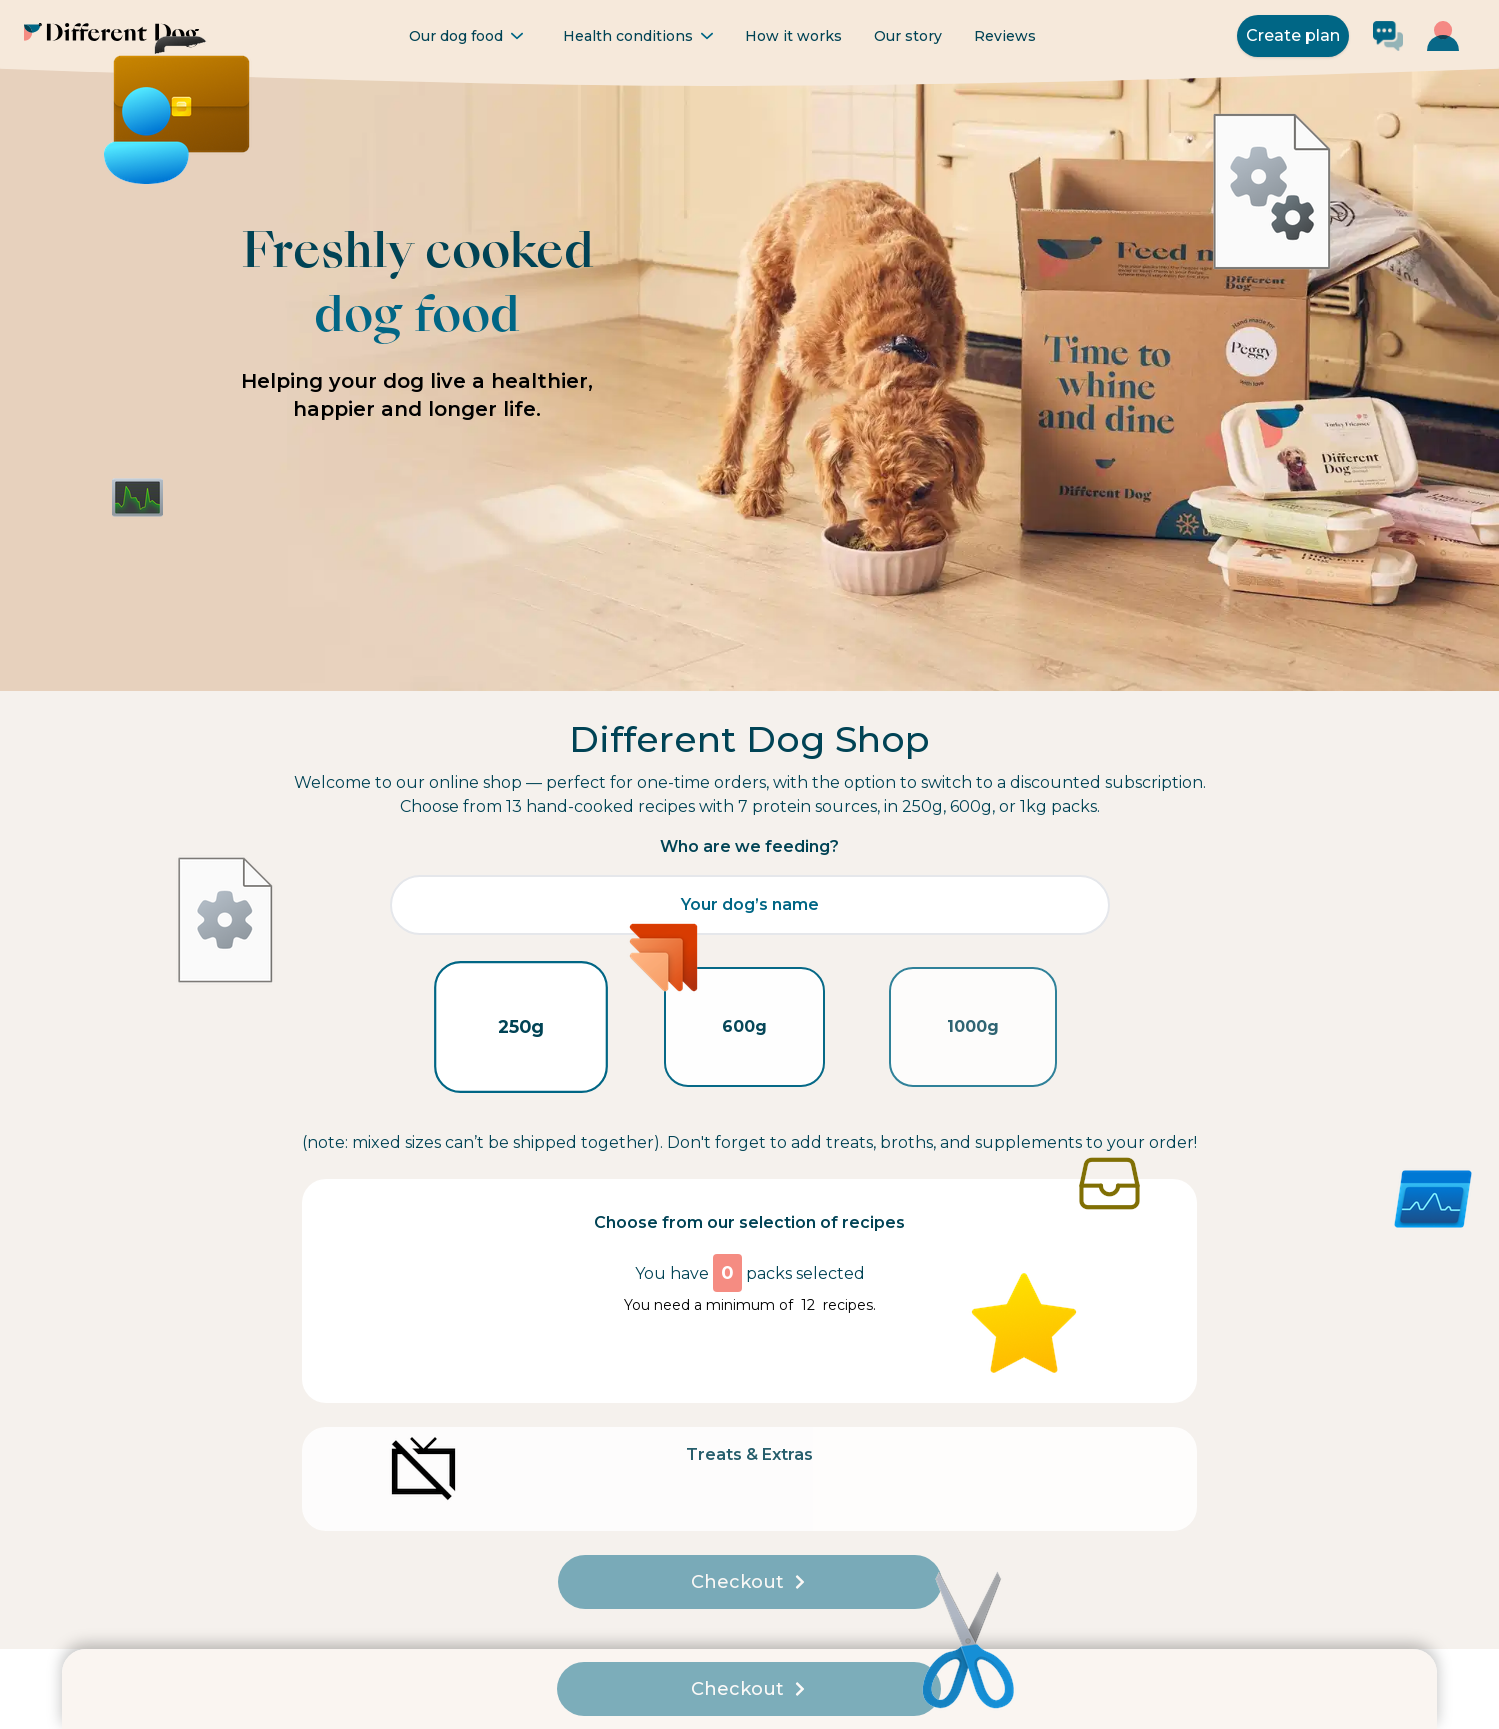 The width and height of the screenshot is (1499, 1729). I want to click on tv or display is currently off or disabled, so click(423, 1468).